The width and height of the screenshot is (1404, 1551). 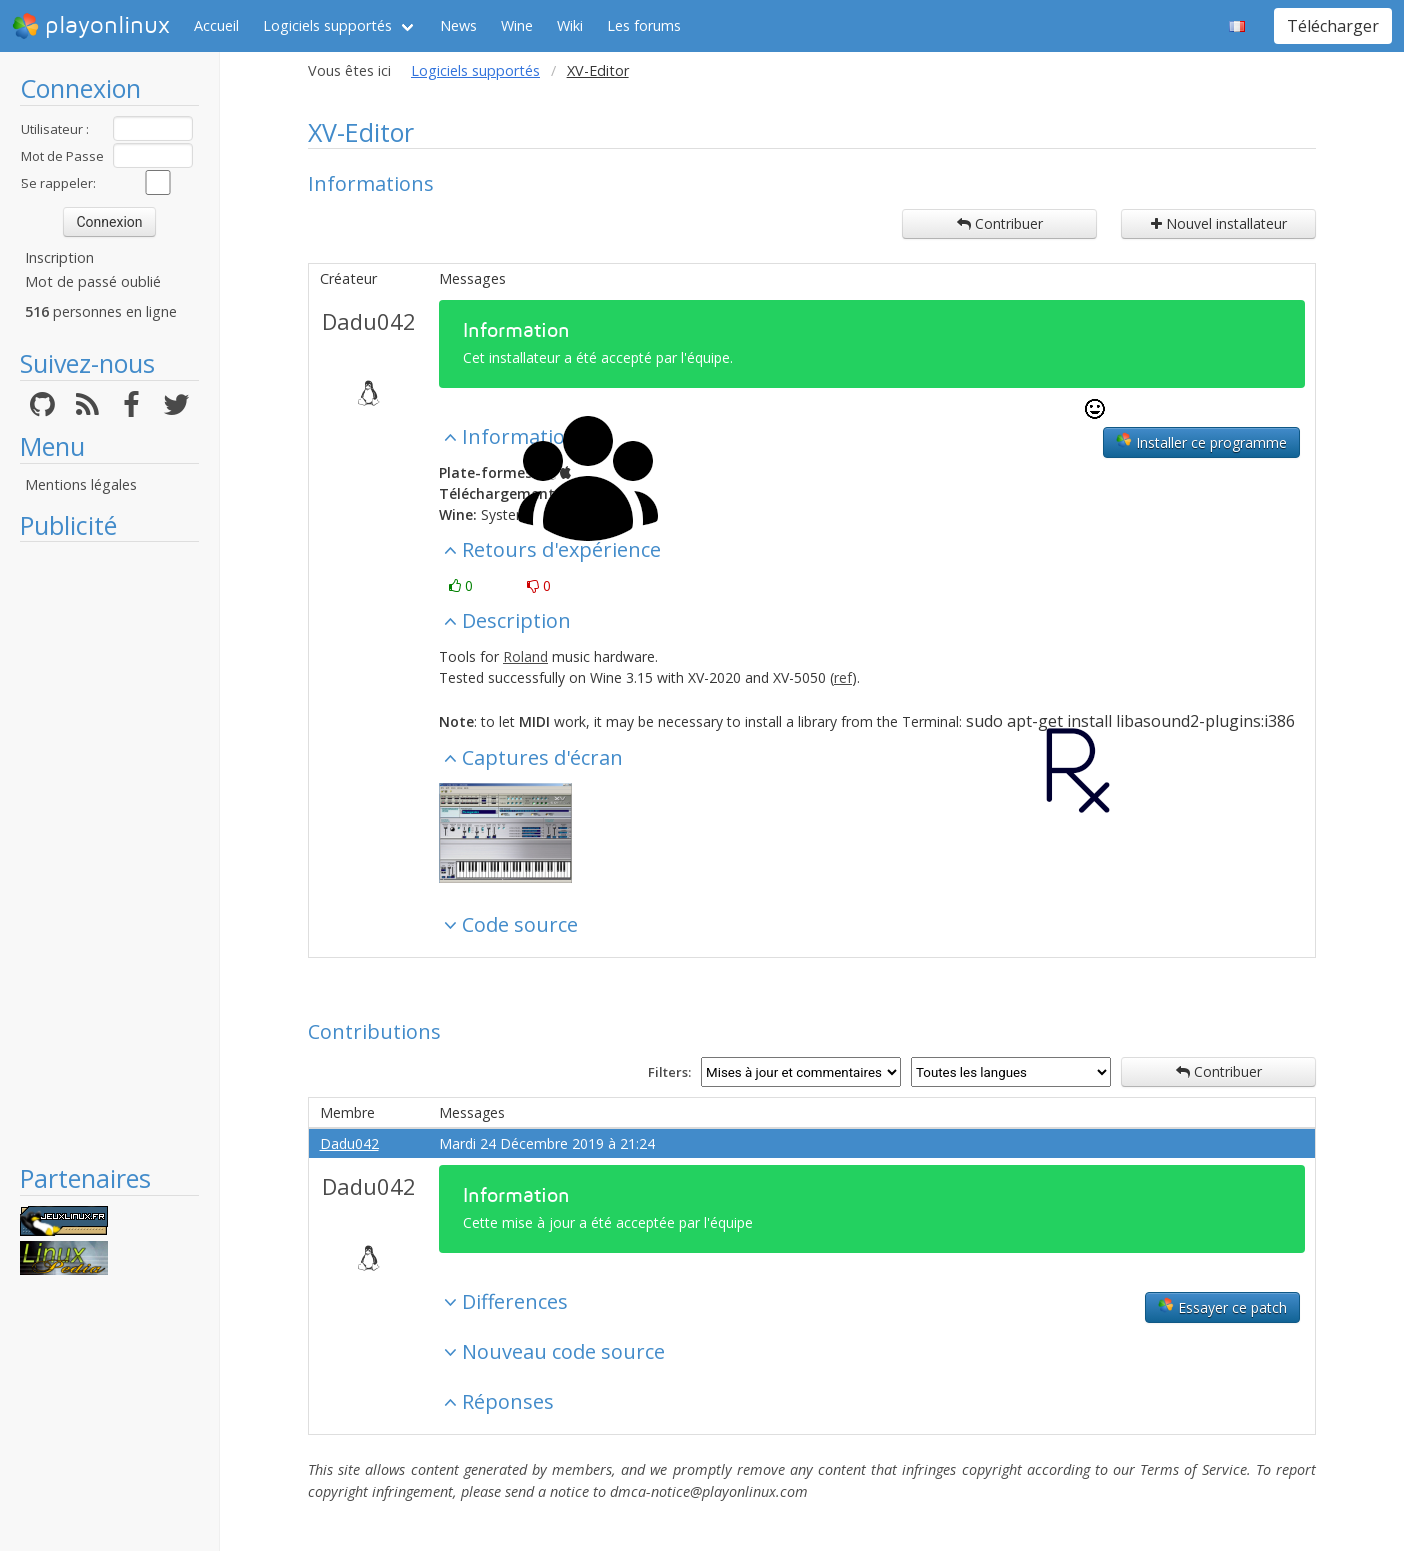 I want to click on view group members or team, so click(x=588, y=476).